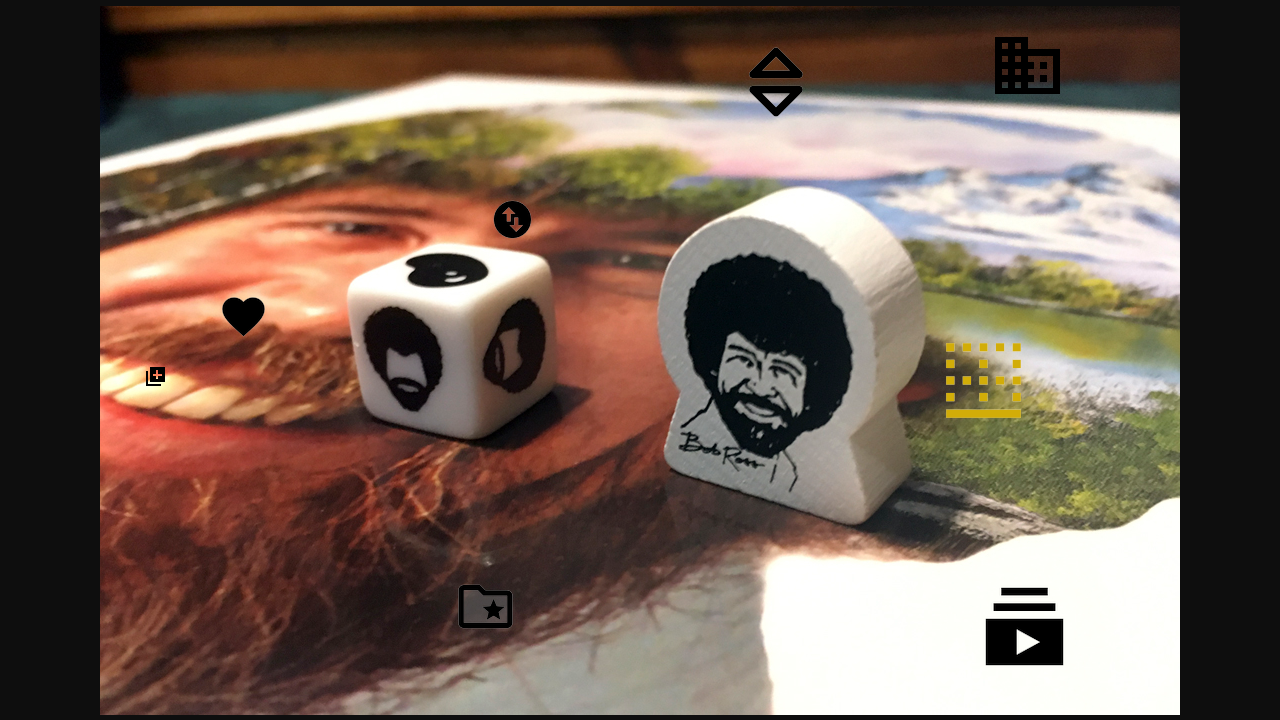 This screenshot has width=1280, height=720. Describe the element at coordinates (776, 82) in the screenshot. I see `expand or collapse a dropdown menu` at that location.